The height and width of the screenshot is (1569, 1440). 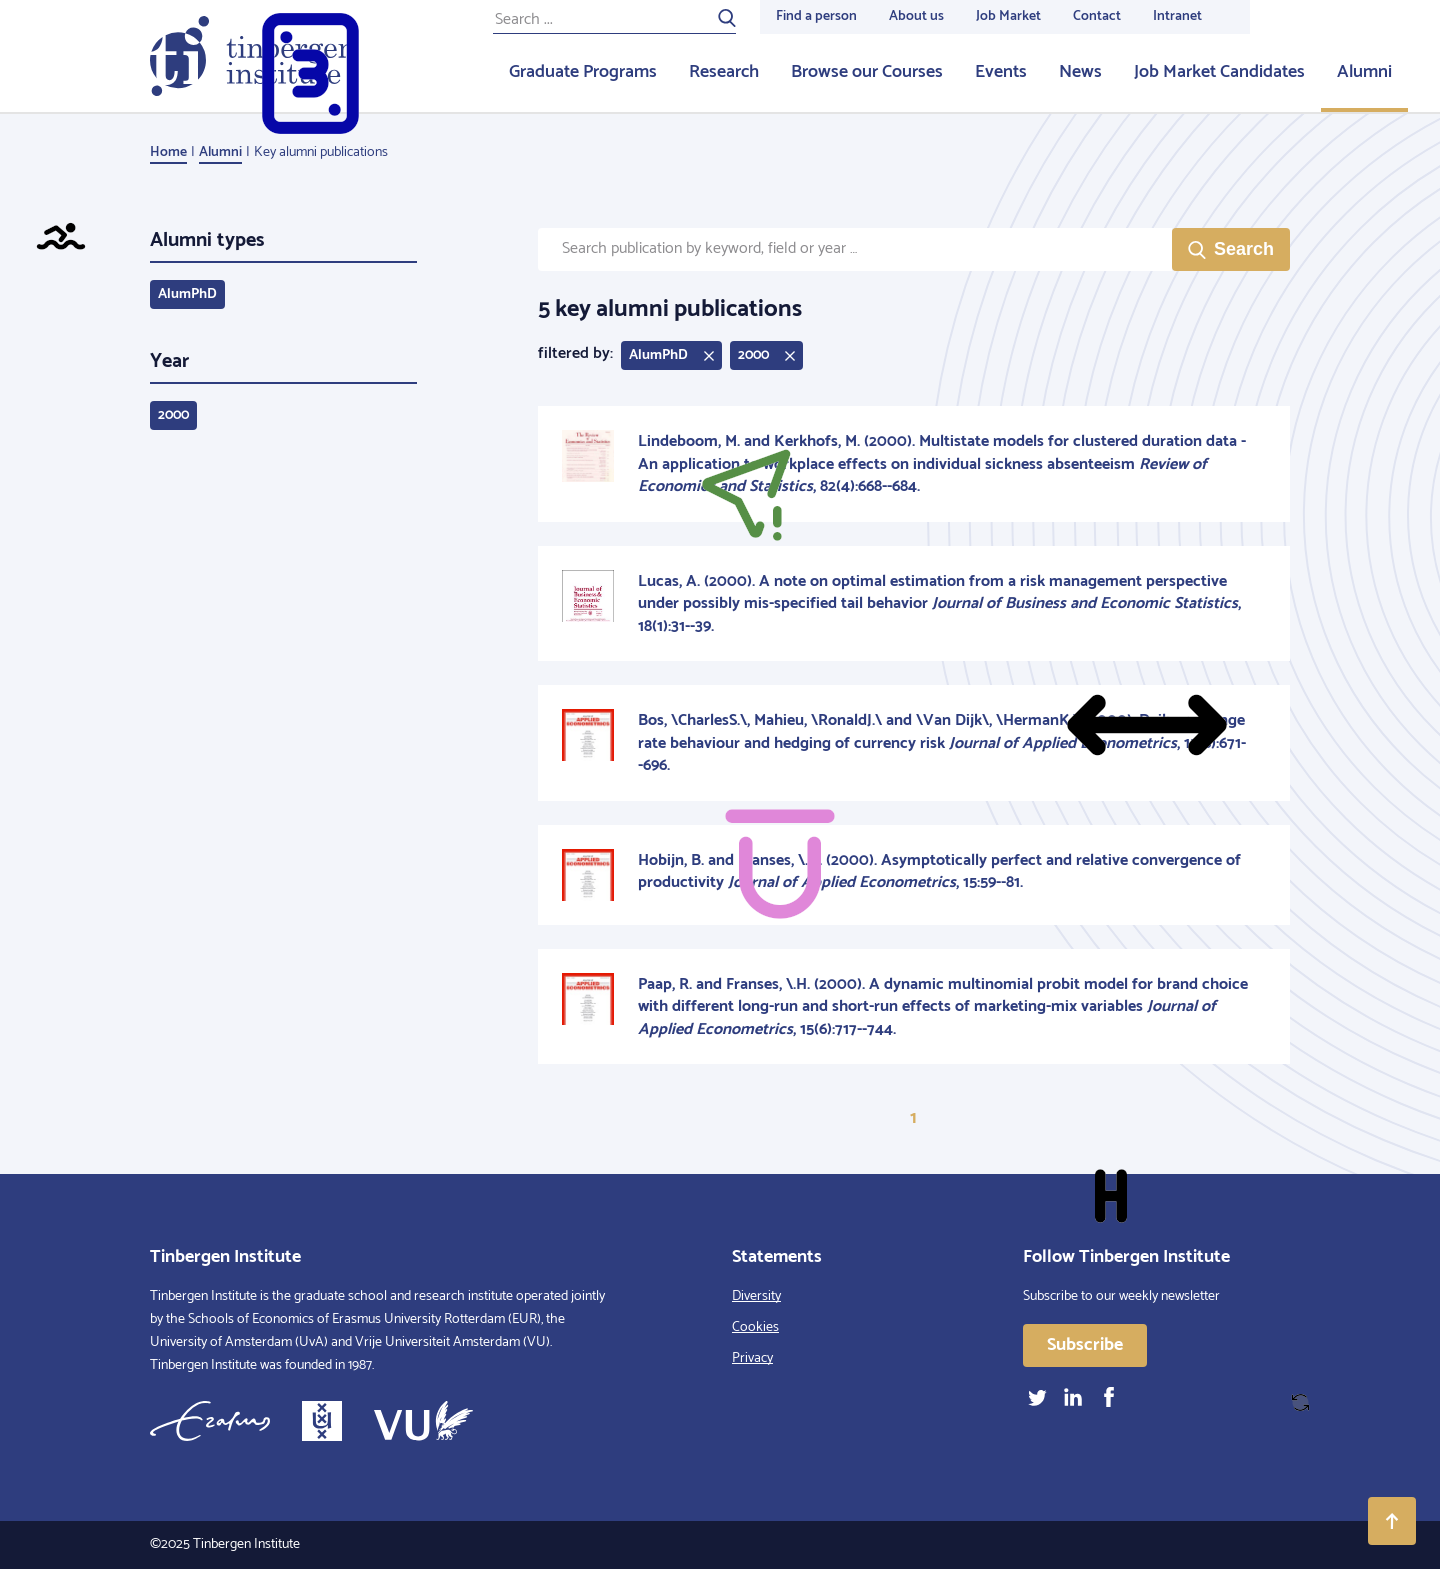 I want to click on refresh or reload content, so click(x=1300, y=1402).